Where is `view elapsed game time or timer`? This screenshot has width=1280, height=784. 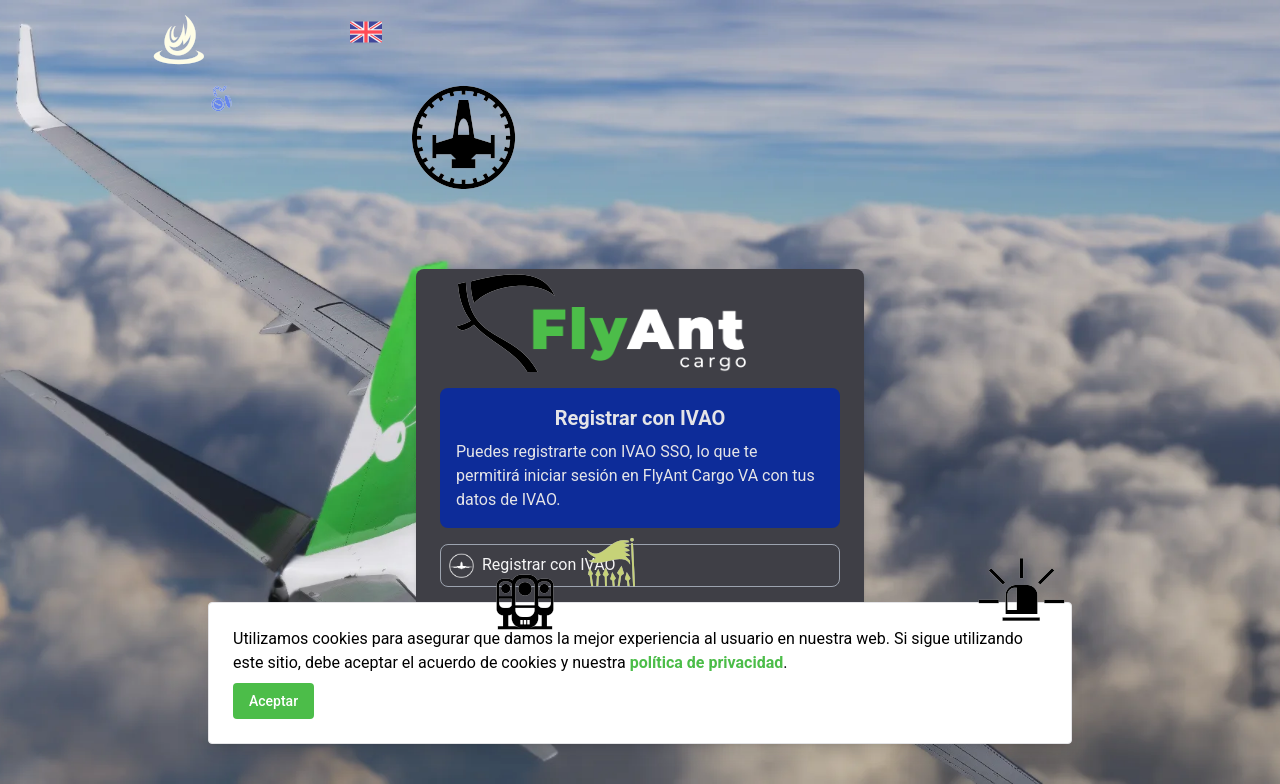 view elapsed game time or timer is located at coordinates (221, 98).